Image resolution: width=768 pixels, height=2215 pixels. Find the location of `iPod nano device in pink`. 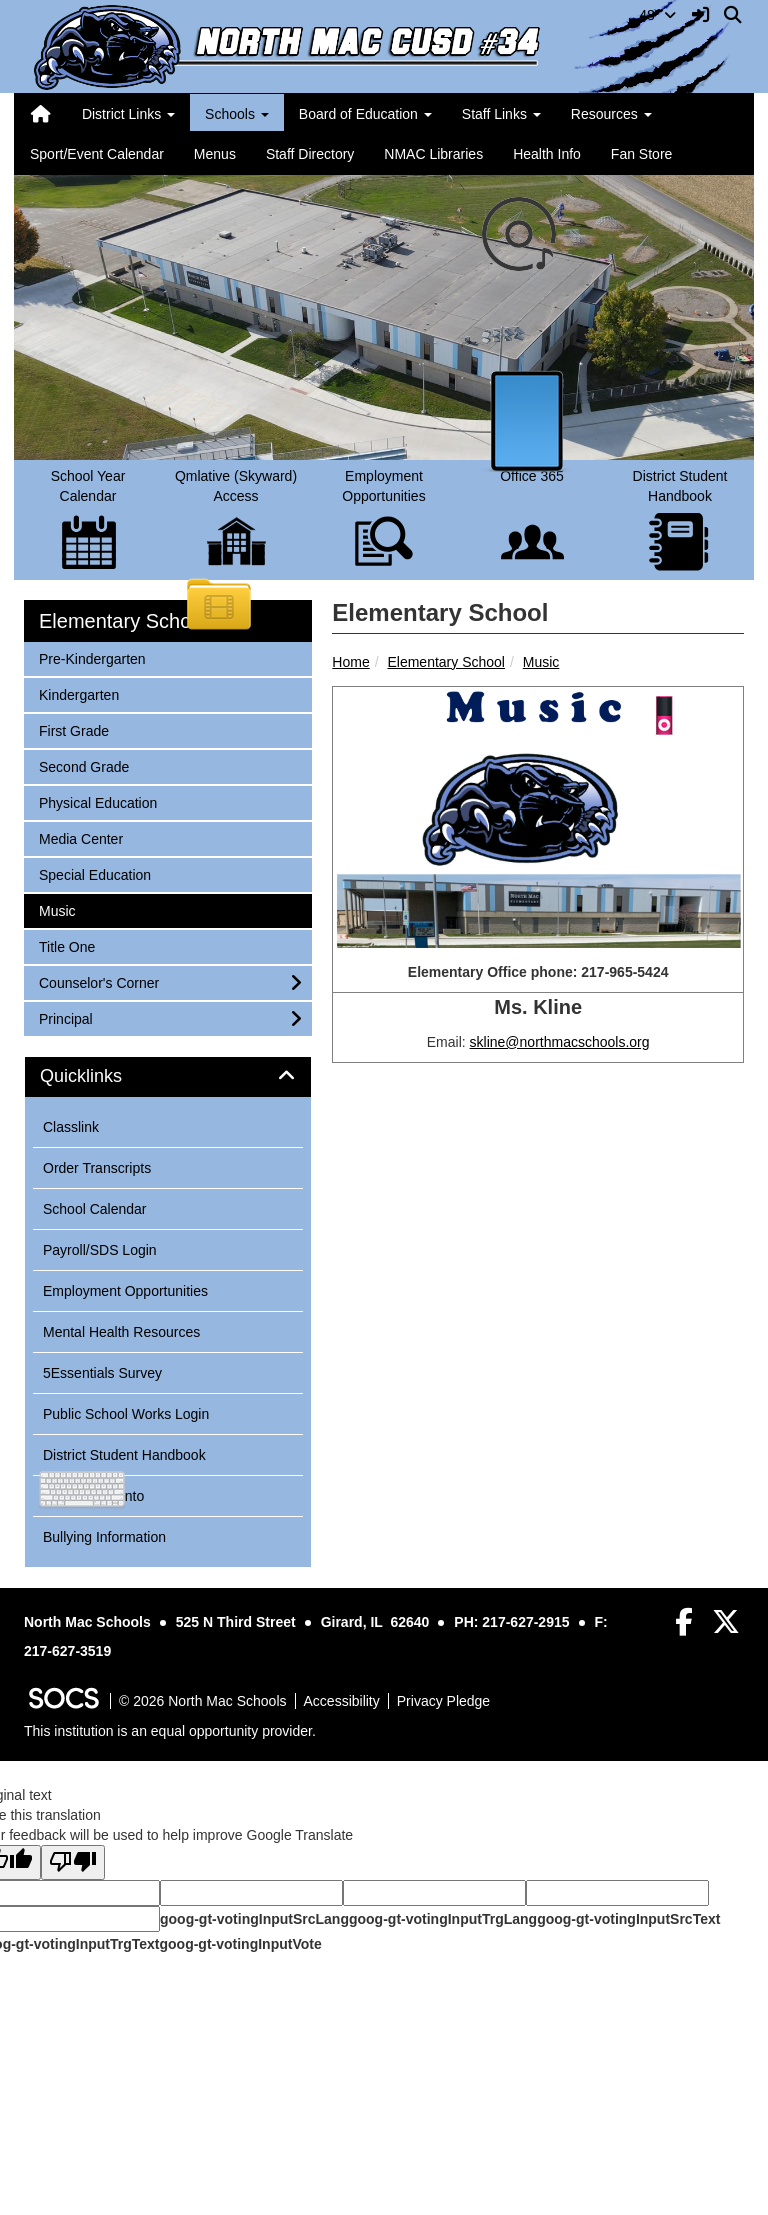

iPod nano device in pink is located at coordinates (664, 716).